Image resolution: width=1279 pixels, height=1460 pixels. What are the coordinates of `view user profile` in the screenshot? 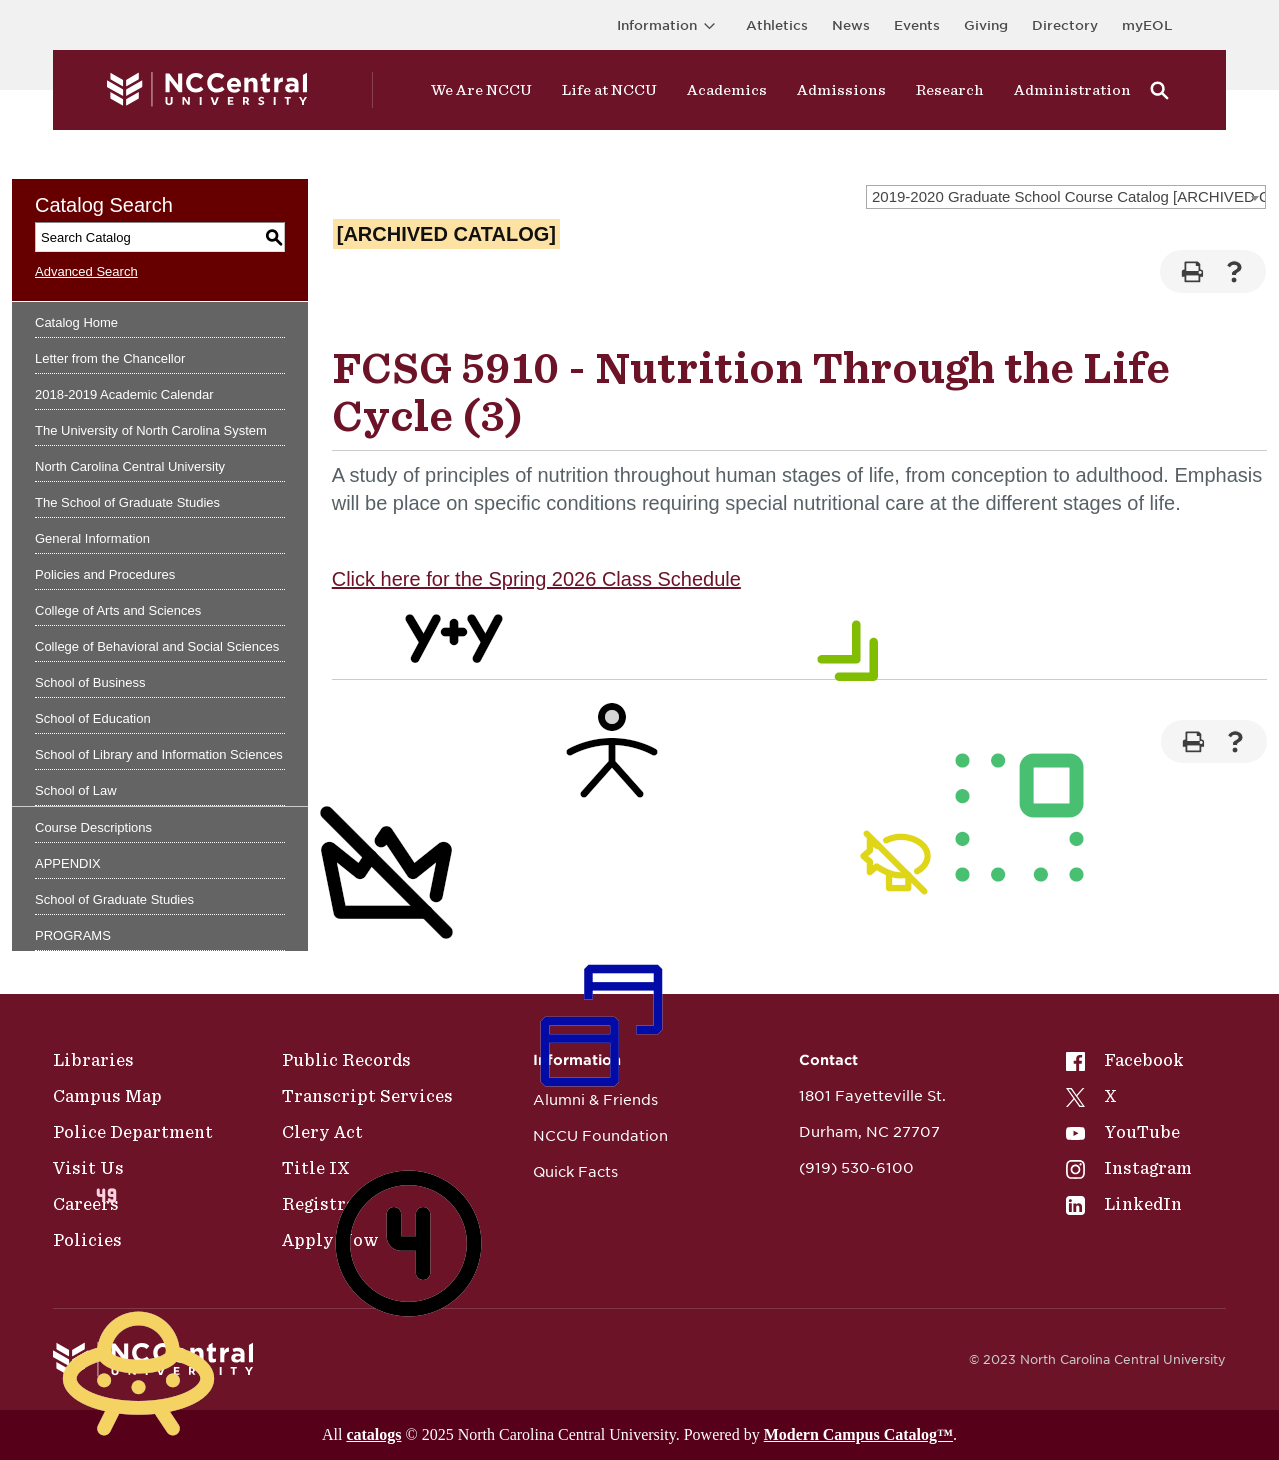 It's located at (612, 752).